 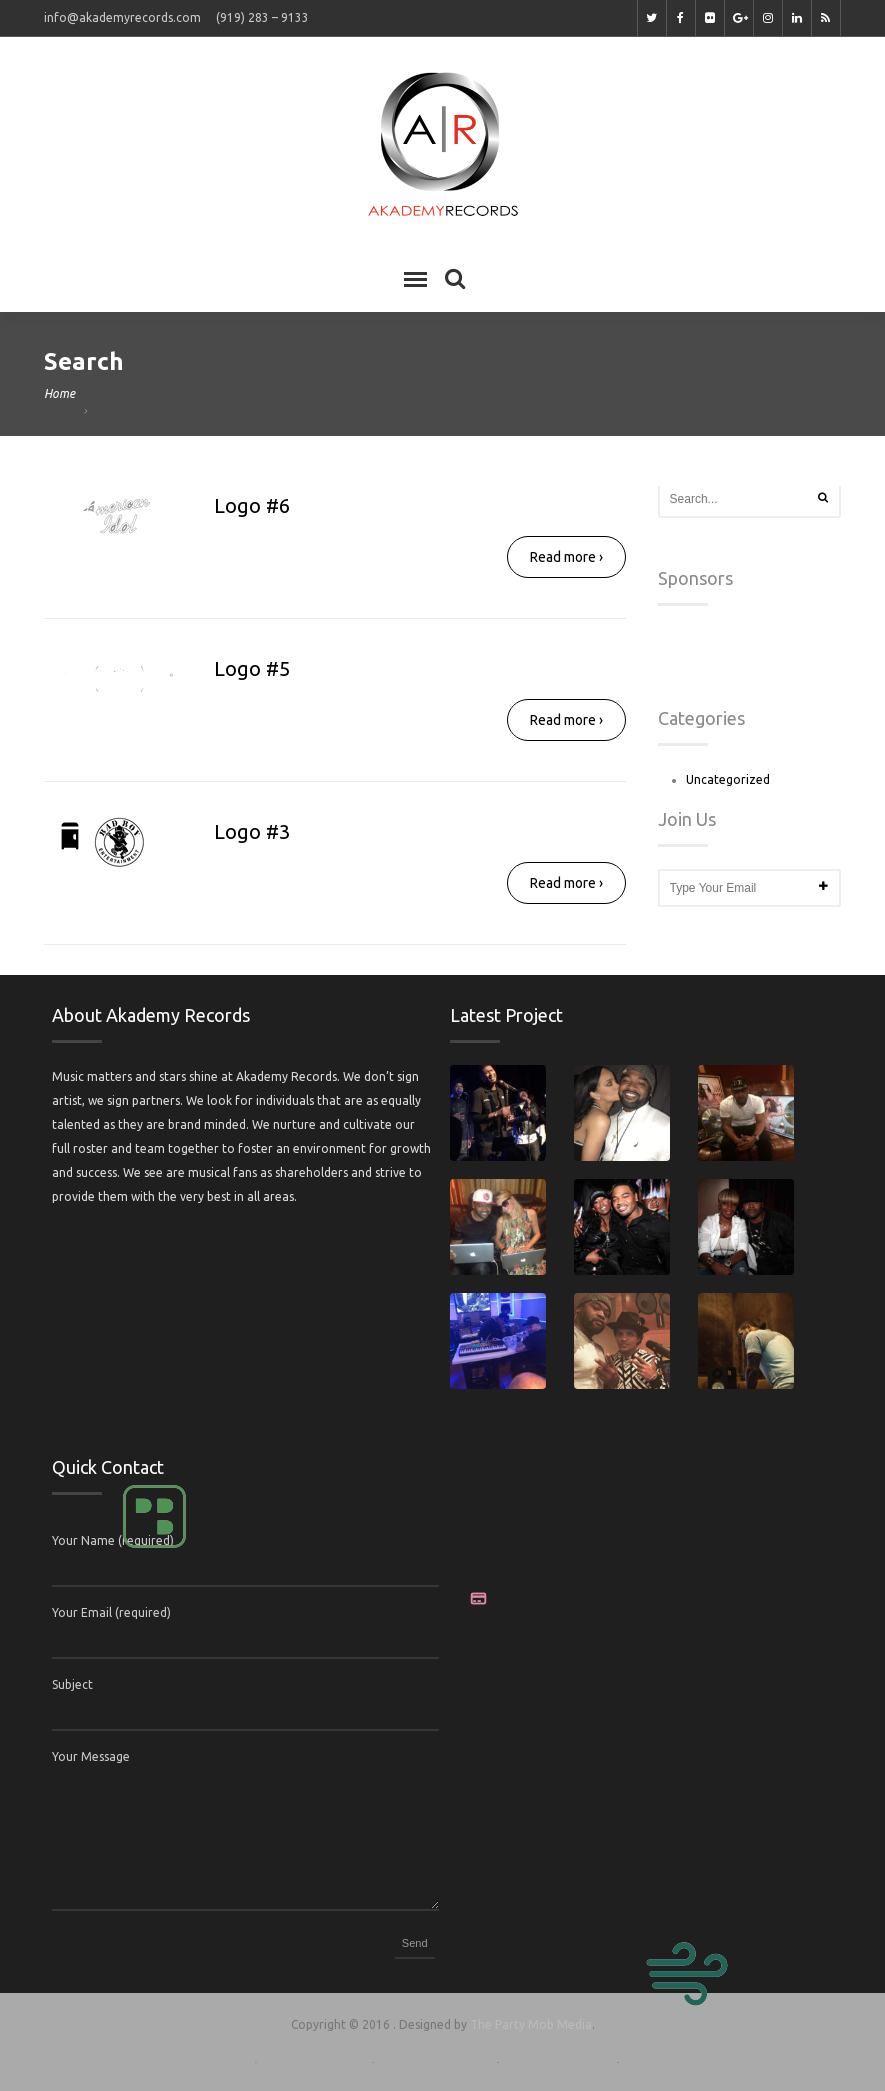 I want to click on indicates current wind conditions, so click(x=687, y=1974).